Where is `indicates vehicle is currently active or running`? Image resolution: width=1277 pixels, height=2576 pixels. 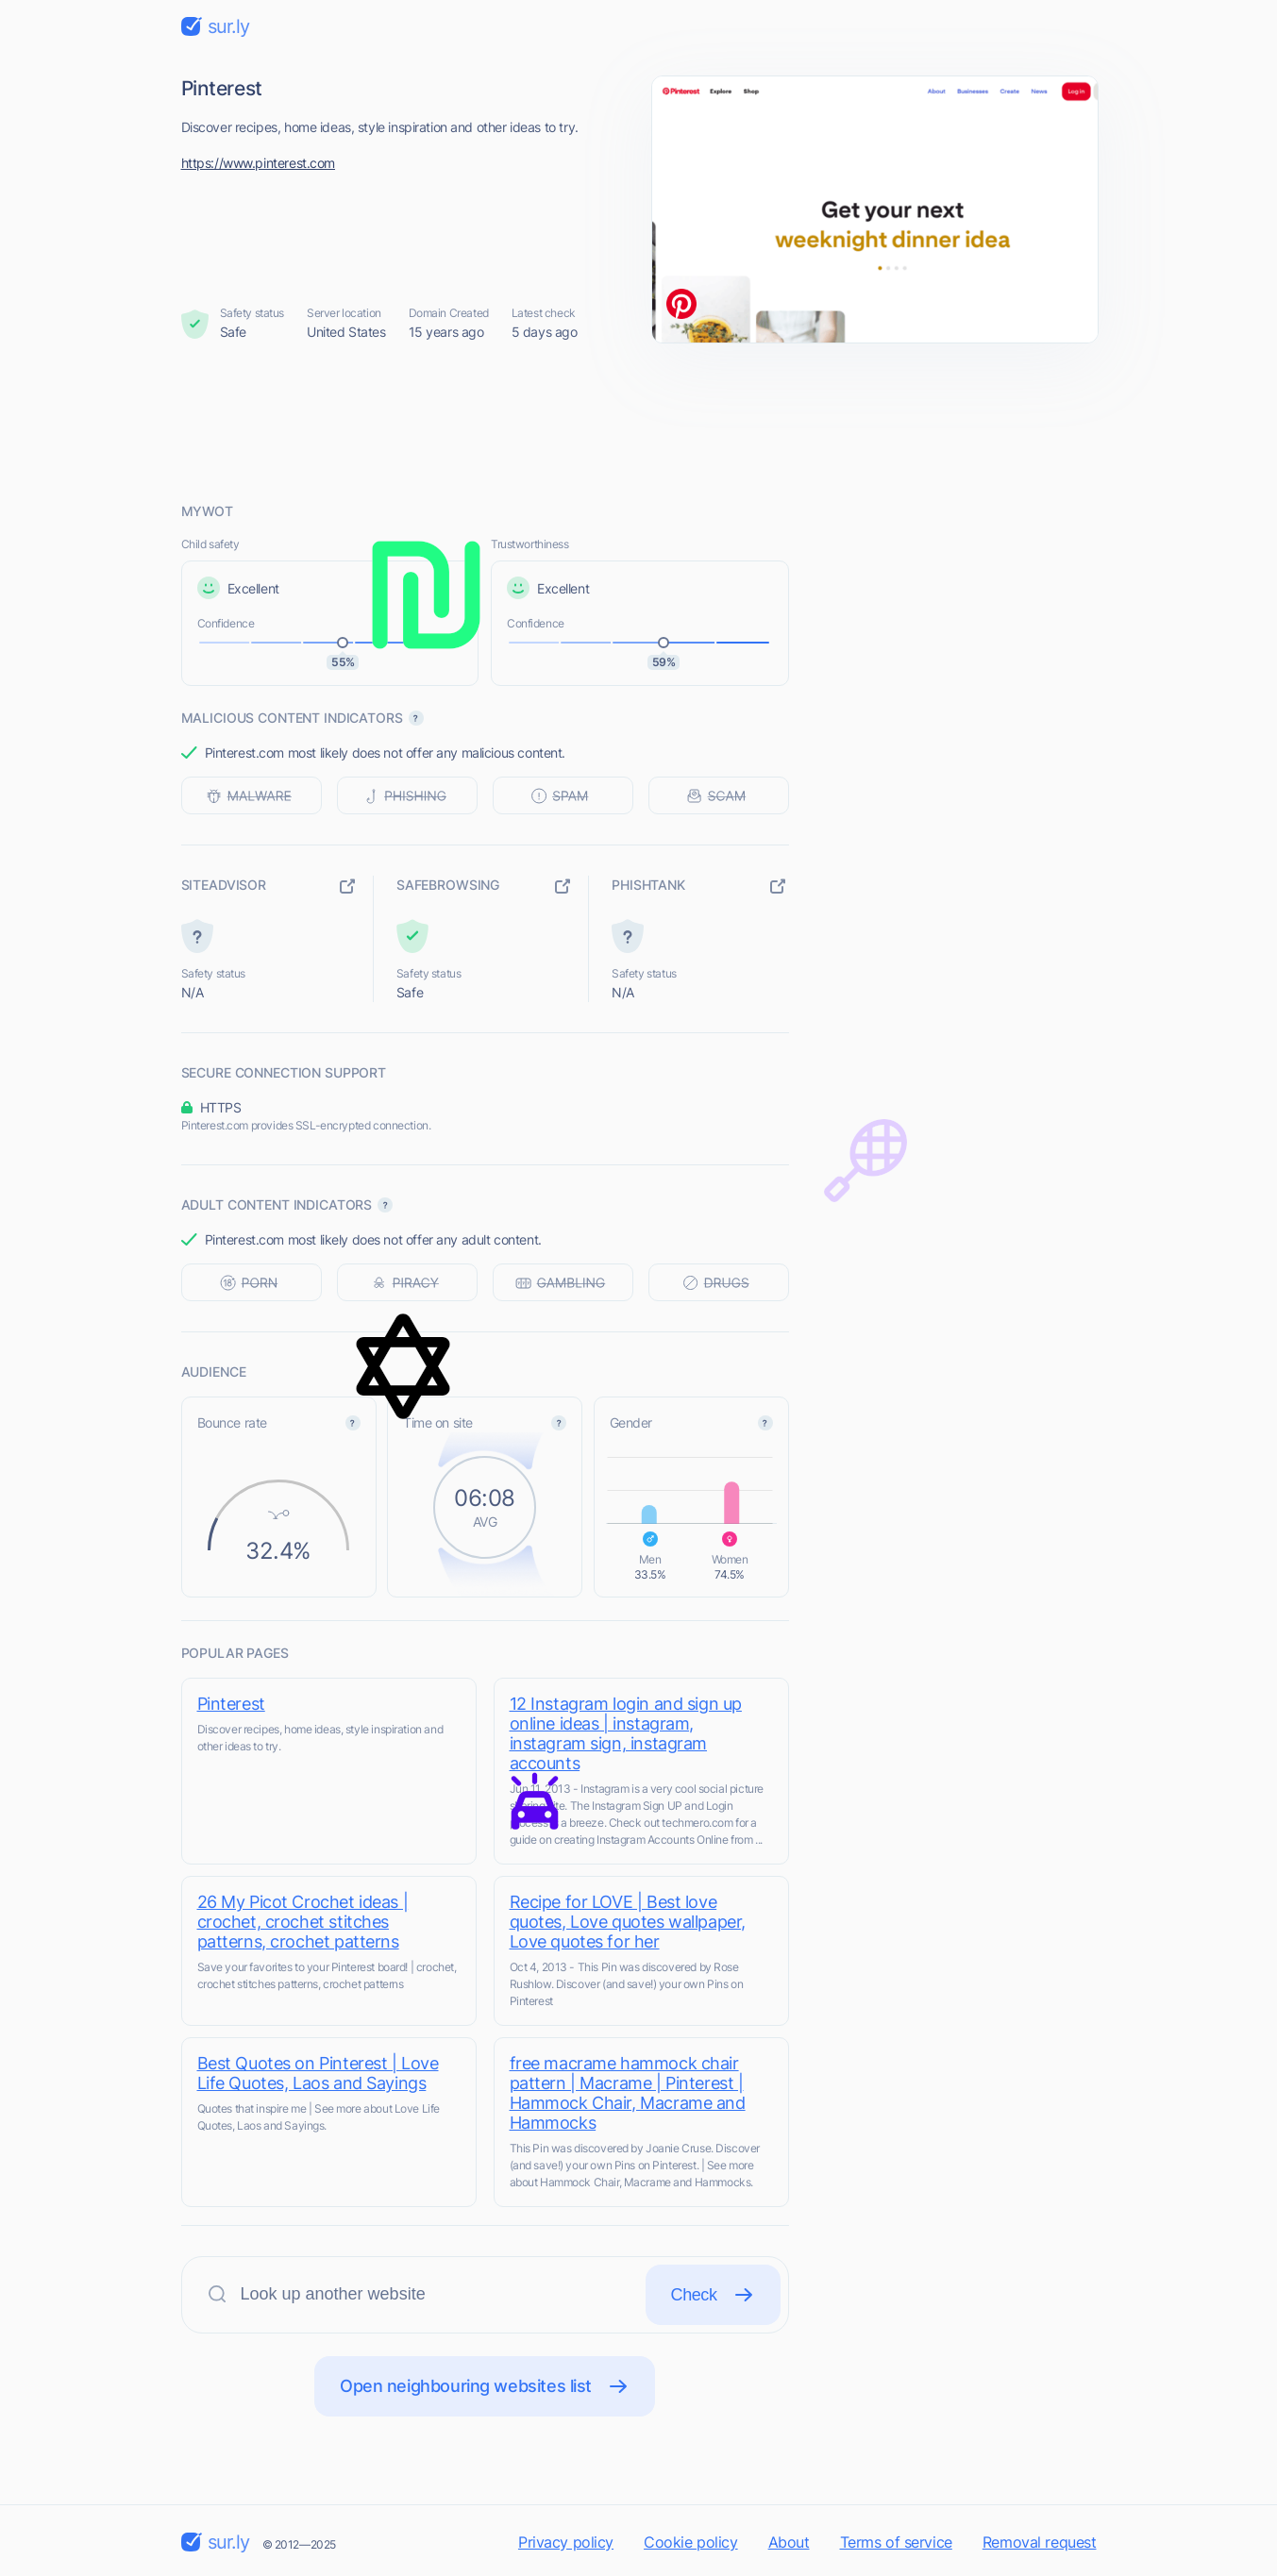 indicates vehicle is currently active or running is located at coordinates (534, 1802).